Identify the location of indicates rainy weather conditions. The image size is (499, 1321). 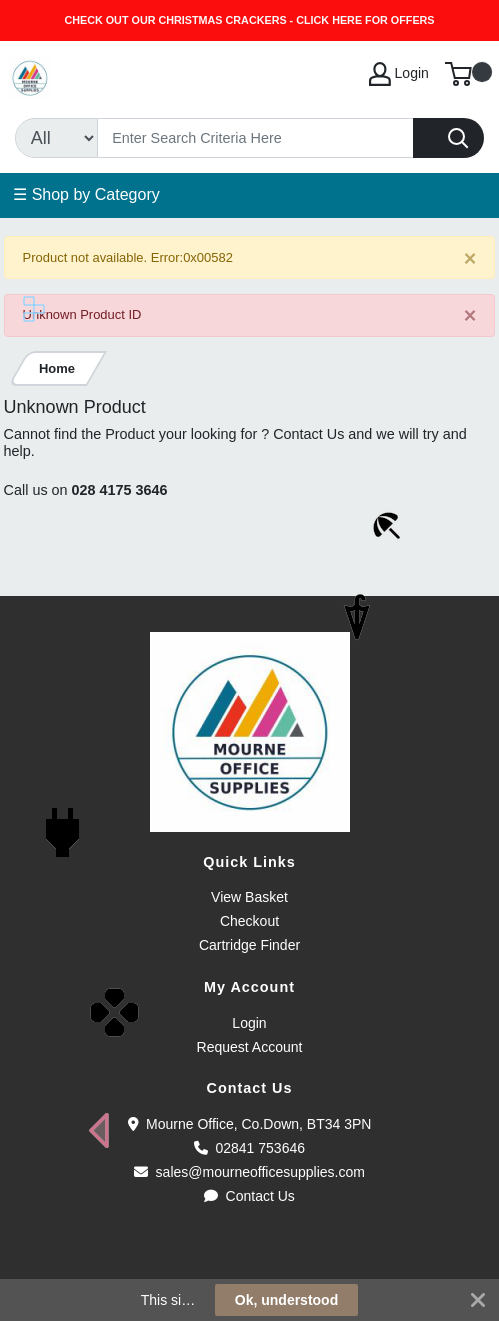
(357, 618).